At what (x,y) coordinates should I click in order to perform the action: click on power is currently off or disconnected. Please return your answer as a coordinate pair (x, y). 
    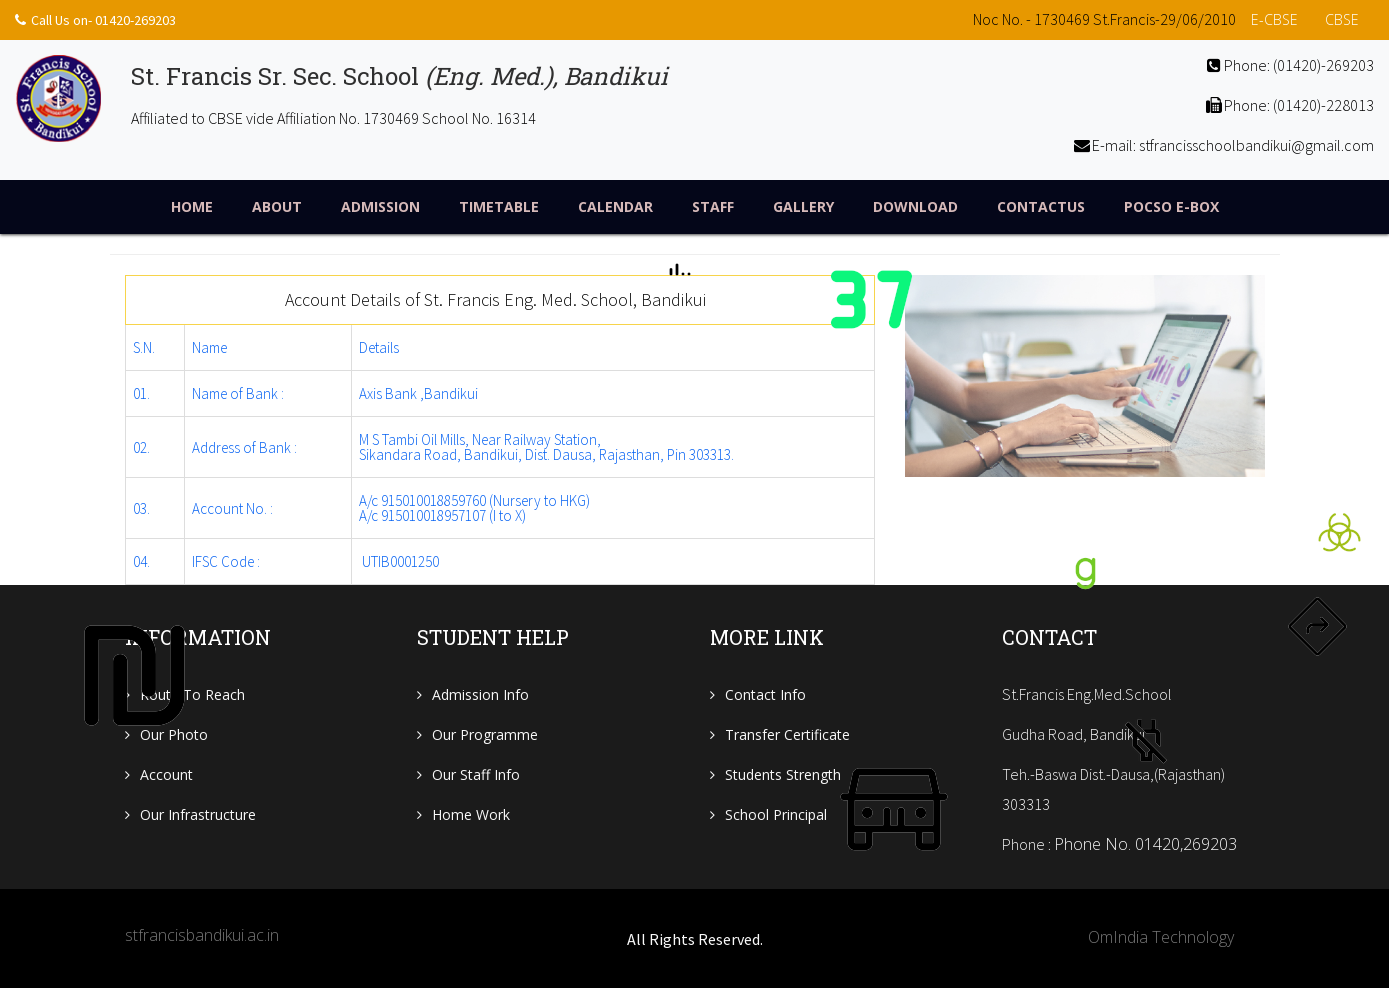
    Looking at the image, I should click on (1146, 740).